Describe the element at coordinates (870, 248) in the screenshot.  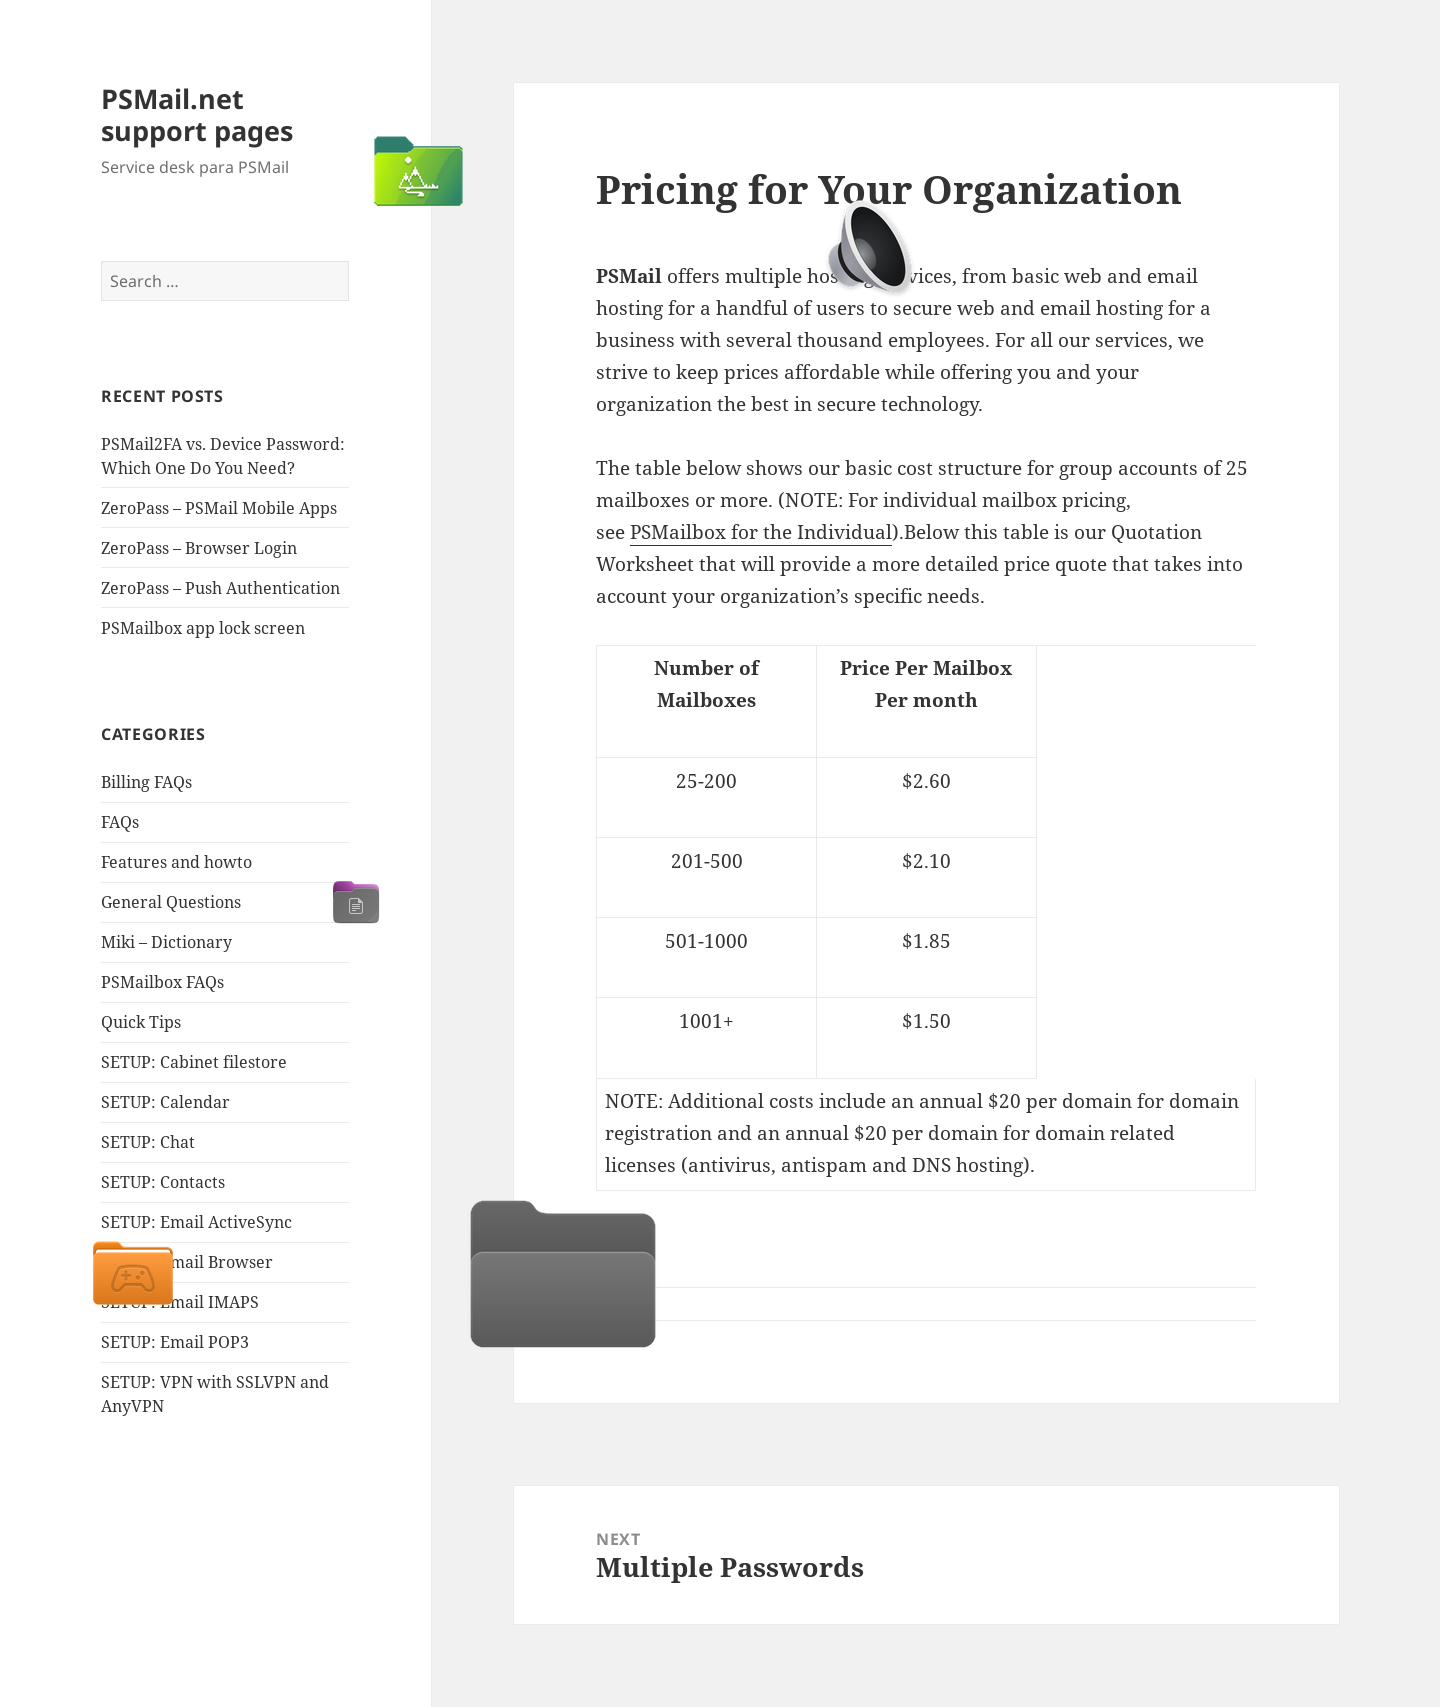
I see `adjust speaker or audio output settings` at that location.